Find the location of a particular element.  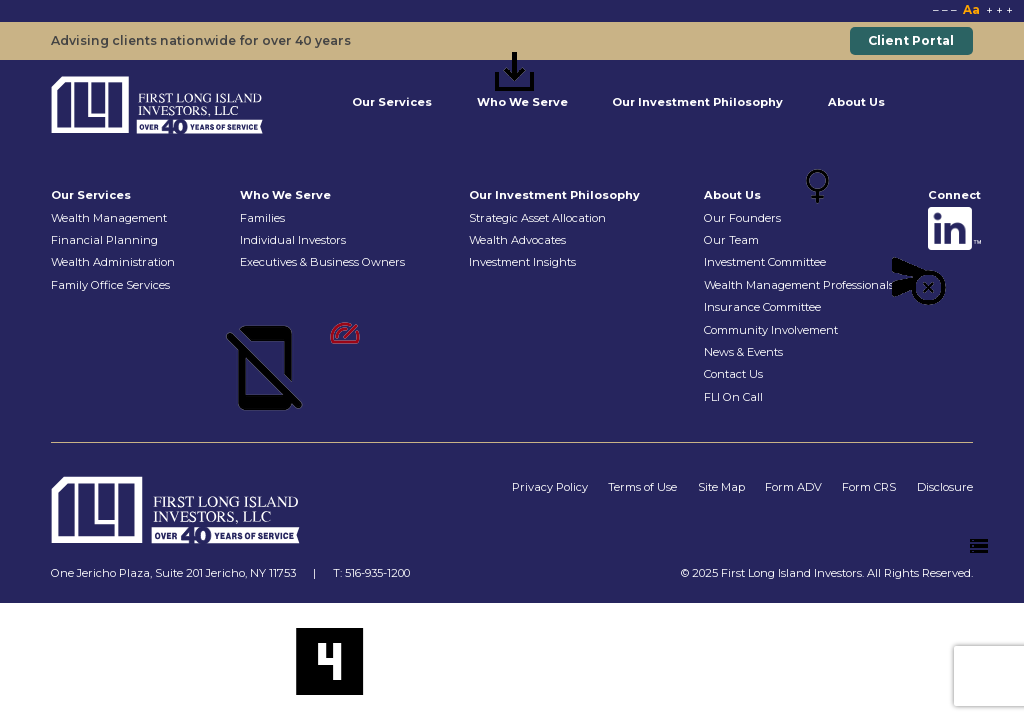

view performance or speed metrics is located at coordinates (345, 334).